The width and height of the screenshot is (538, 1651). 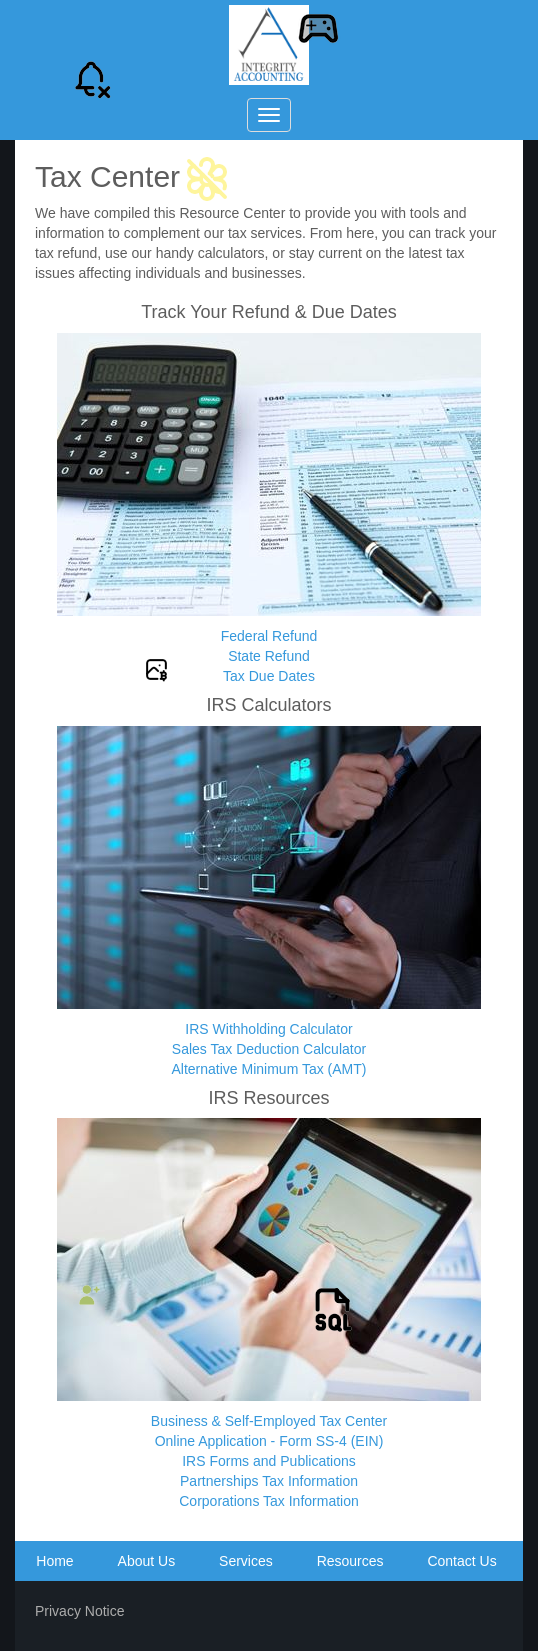 I want to click on mute or disable notifications, so click(x=91, y=79).